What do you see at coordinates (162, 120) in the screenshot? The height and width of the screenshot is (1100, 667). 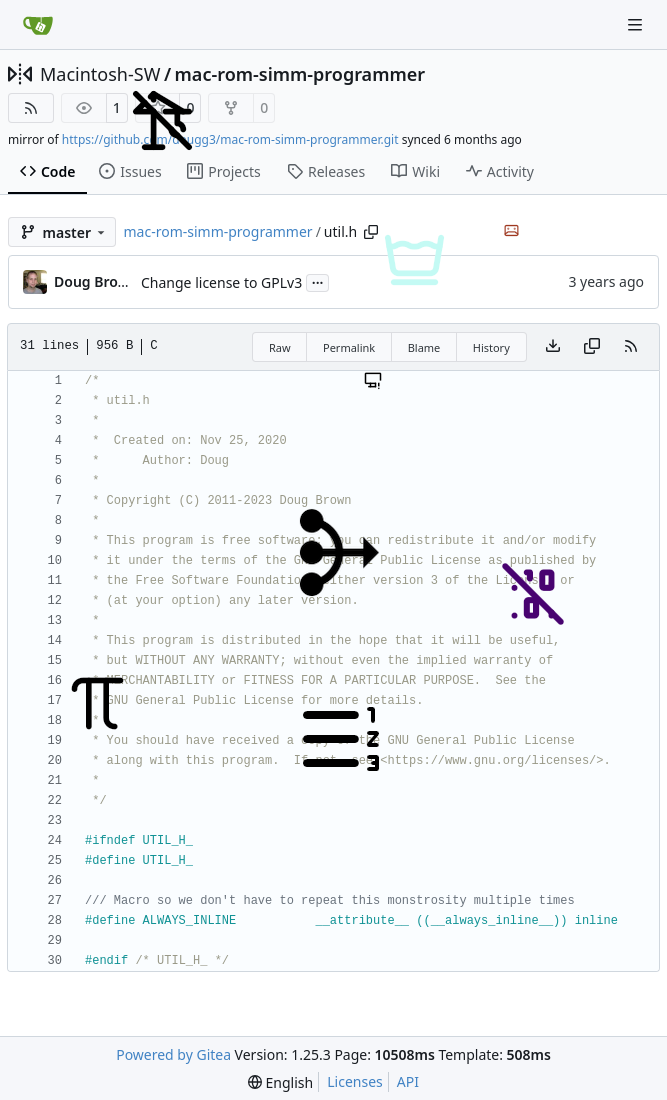 I see `construction crane disabled or unavailable` at bounding box center [162, 120].